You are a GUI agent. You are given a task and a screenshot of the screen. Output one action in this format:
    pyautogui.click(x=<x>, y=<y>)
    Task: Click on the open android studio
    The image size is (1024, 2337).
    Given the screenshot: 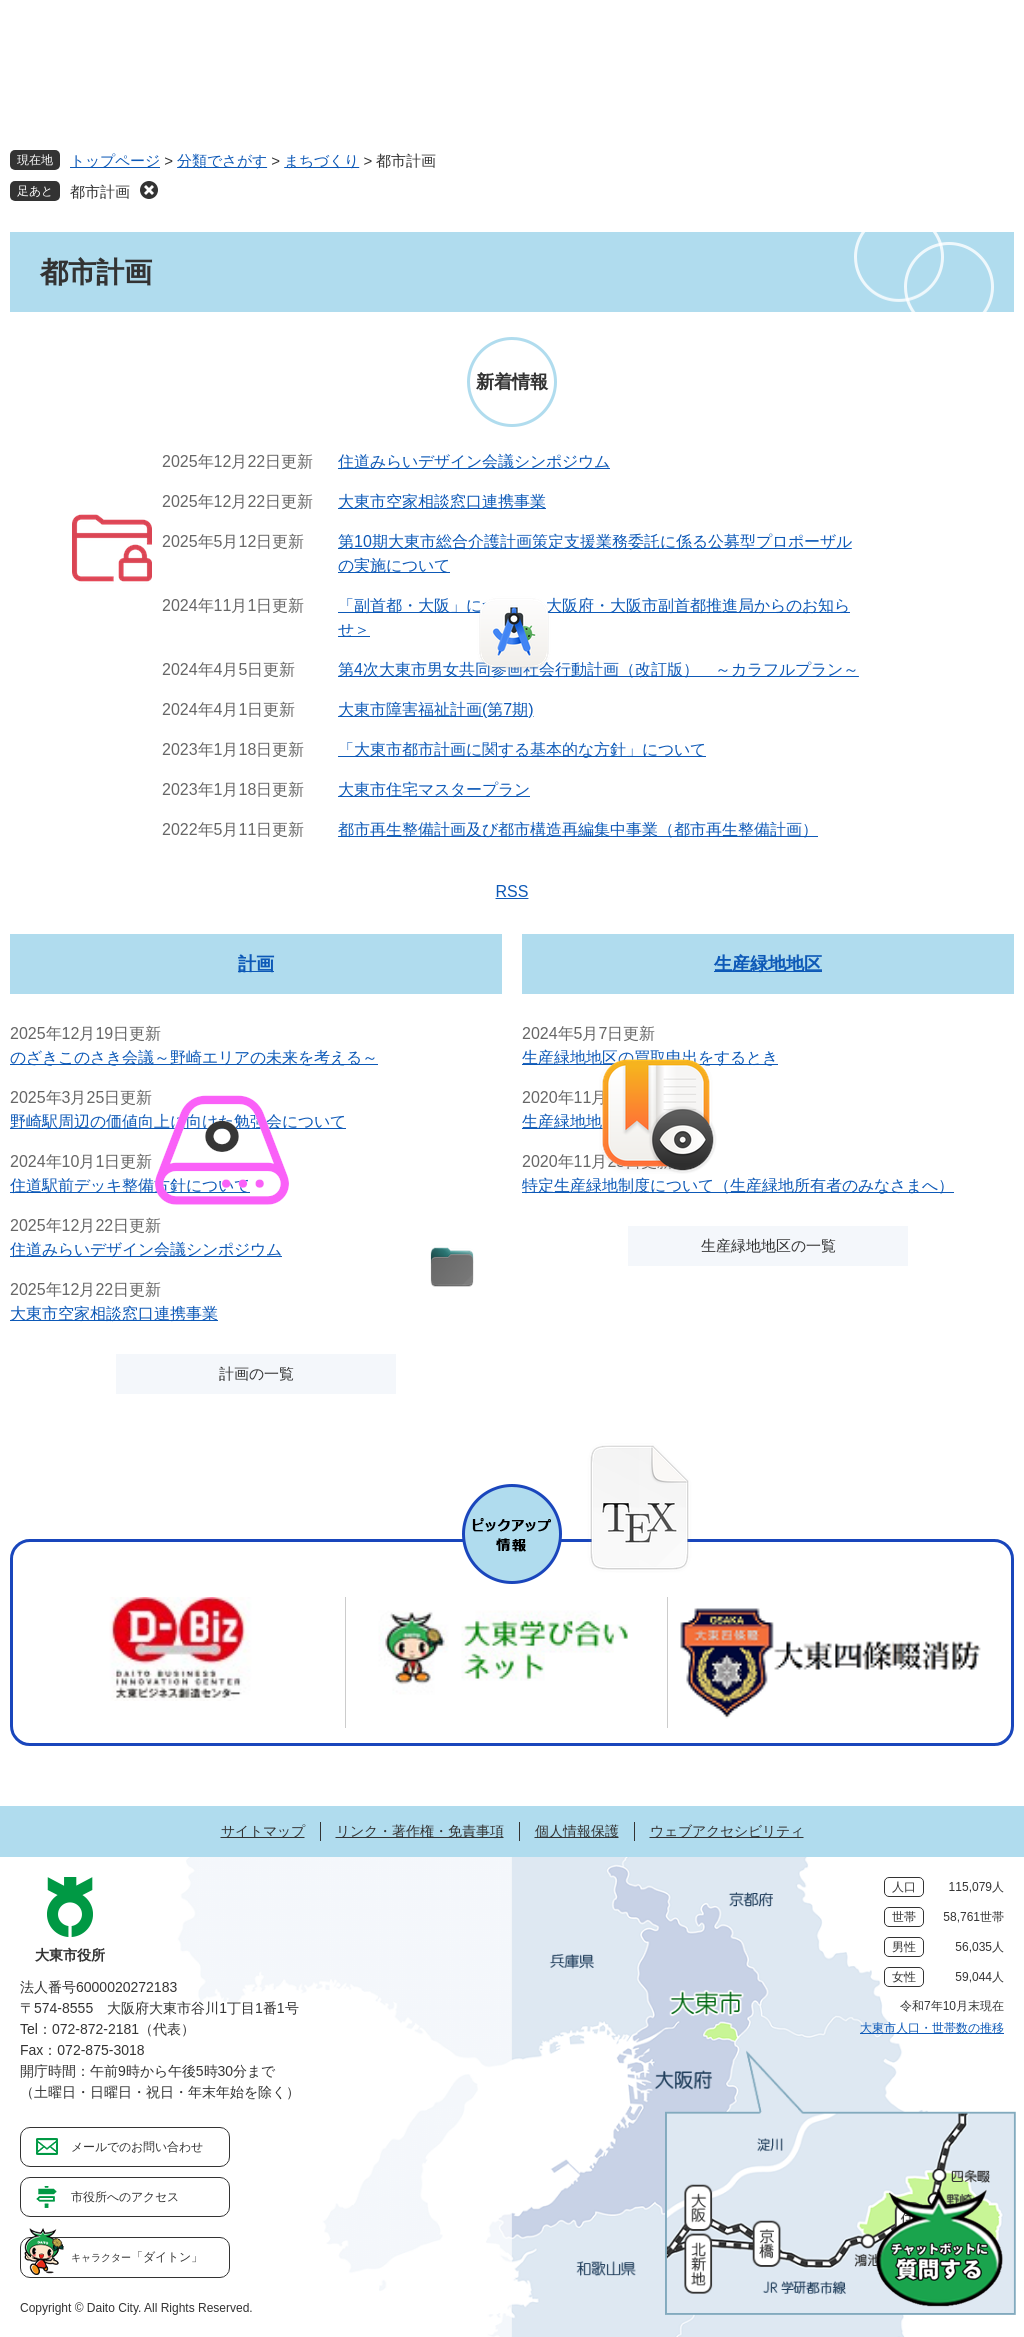 What is the action you would take?
    pyautogui.click(x=514, y=633)
    